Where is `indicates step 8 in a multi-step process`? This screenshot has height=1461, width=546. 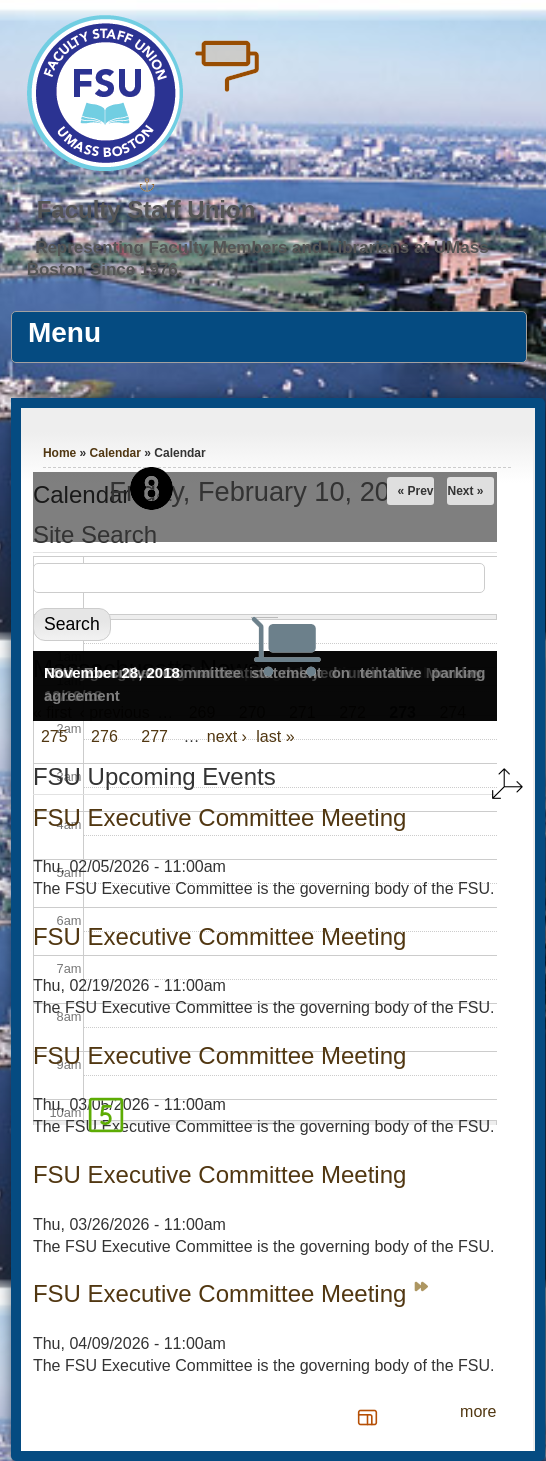
indicates step 8 in a multi-step process is located at coordinates (151, 488).